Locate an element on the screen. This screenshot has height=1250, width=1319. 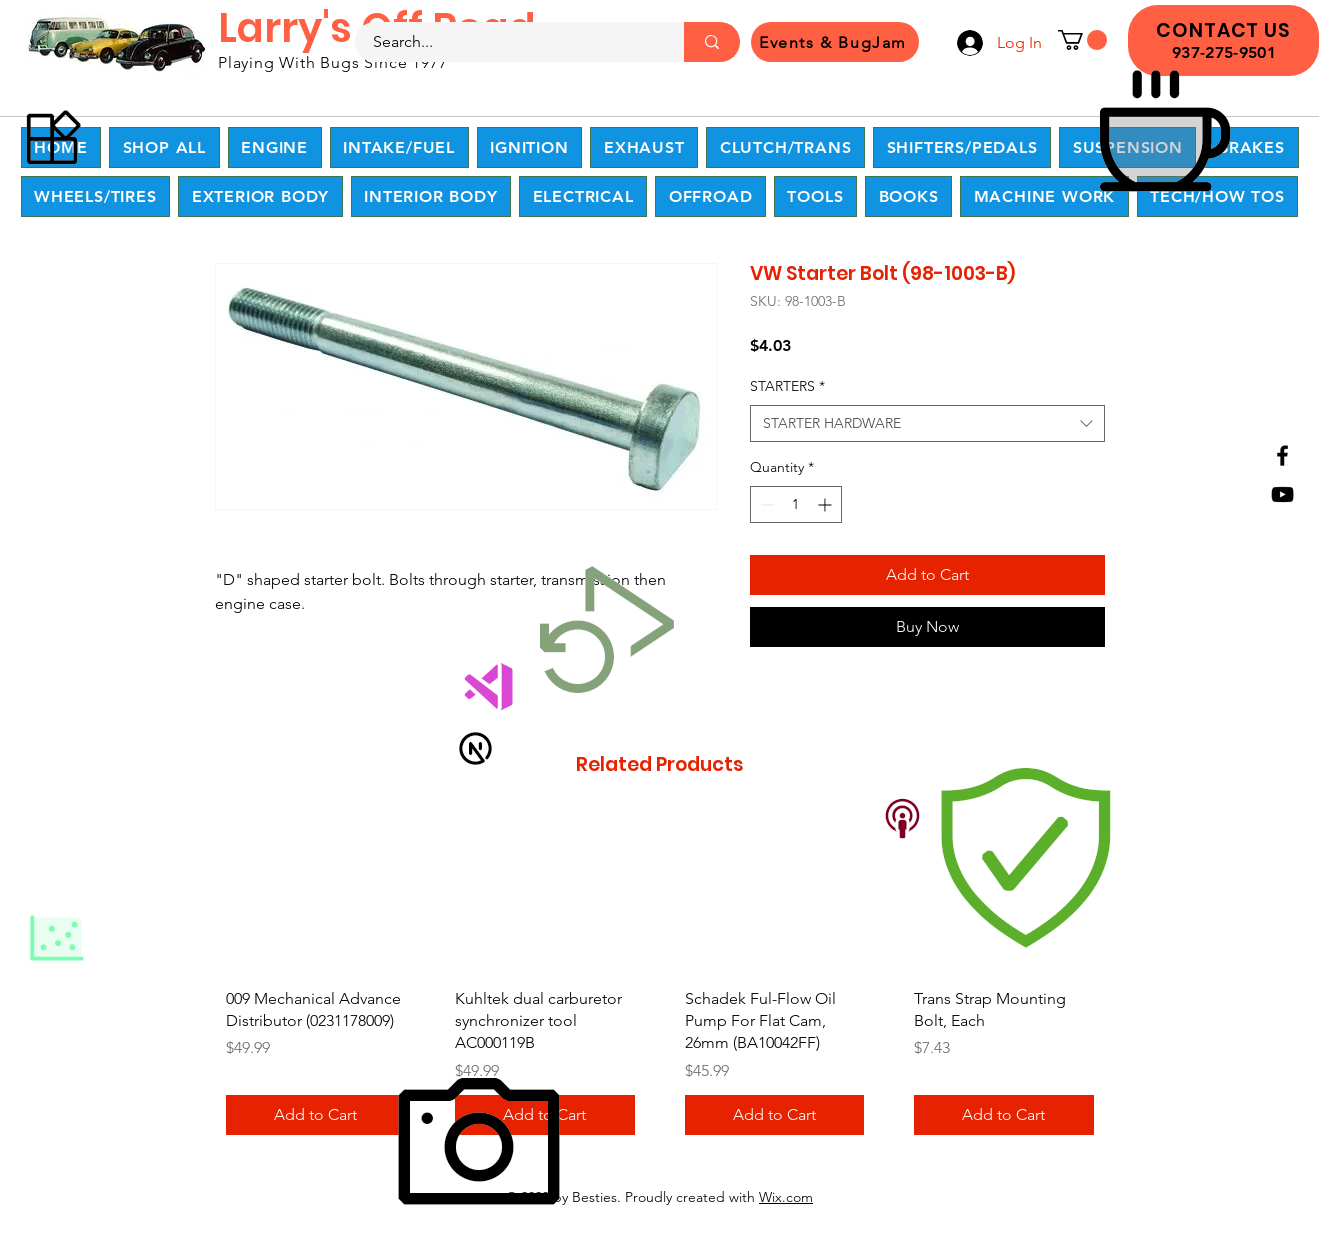
Next.js framework logo is located at coordinates (475, 748).